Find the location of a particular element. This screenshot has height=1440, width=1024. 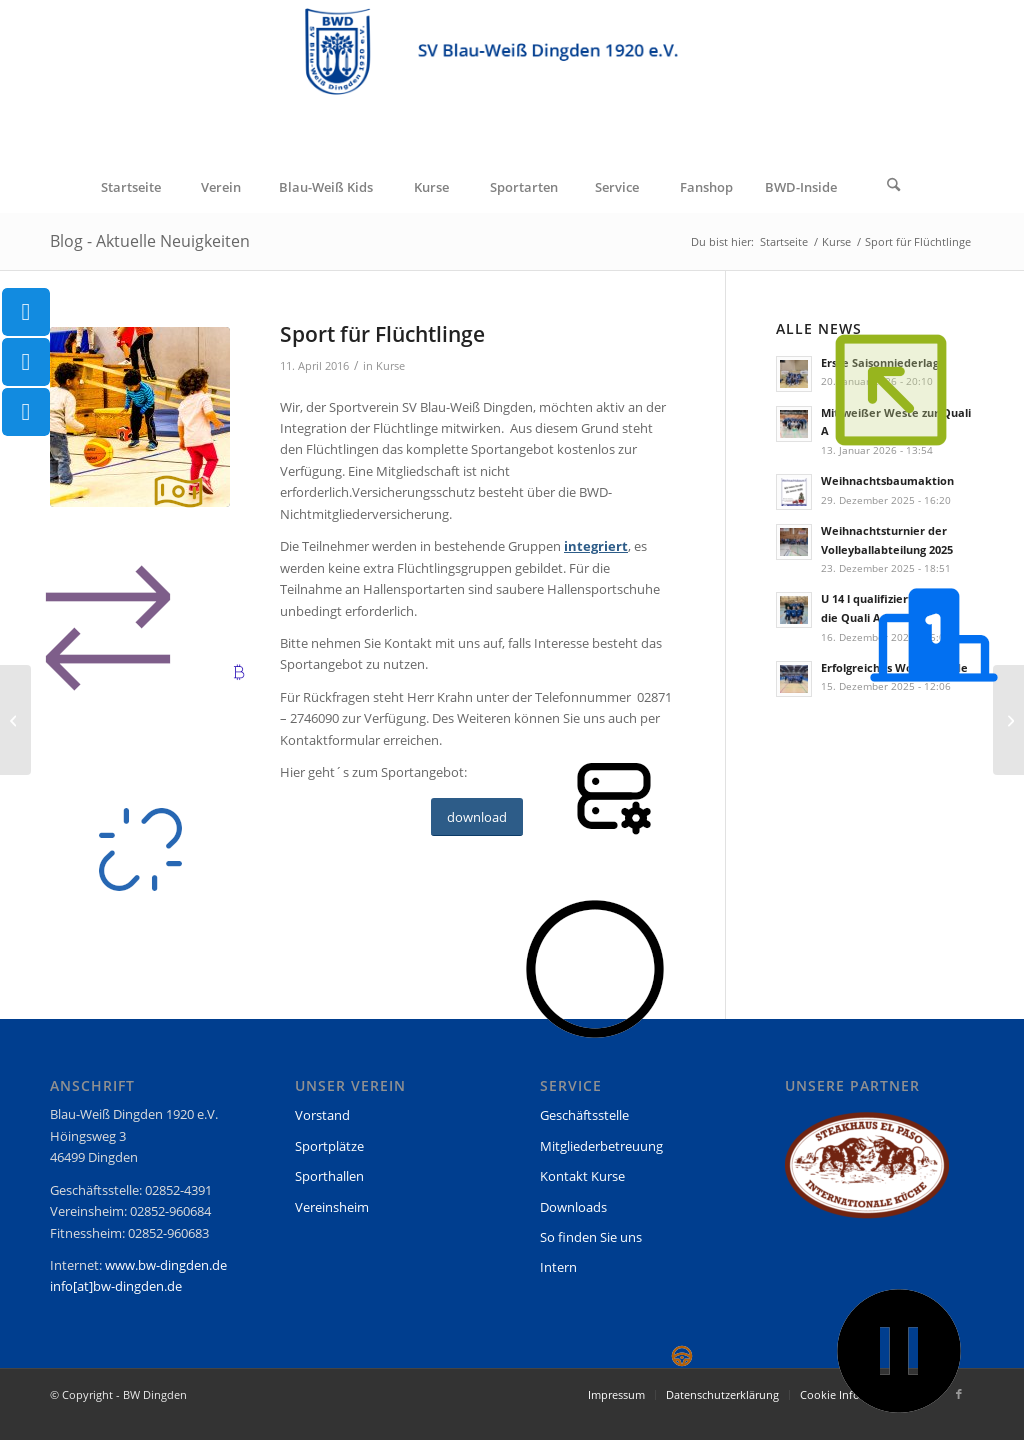

swap or exchange items is located at coordinates (108, 628).